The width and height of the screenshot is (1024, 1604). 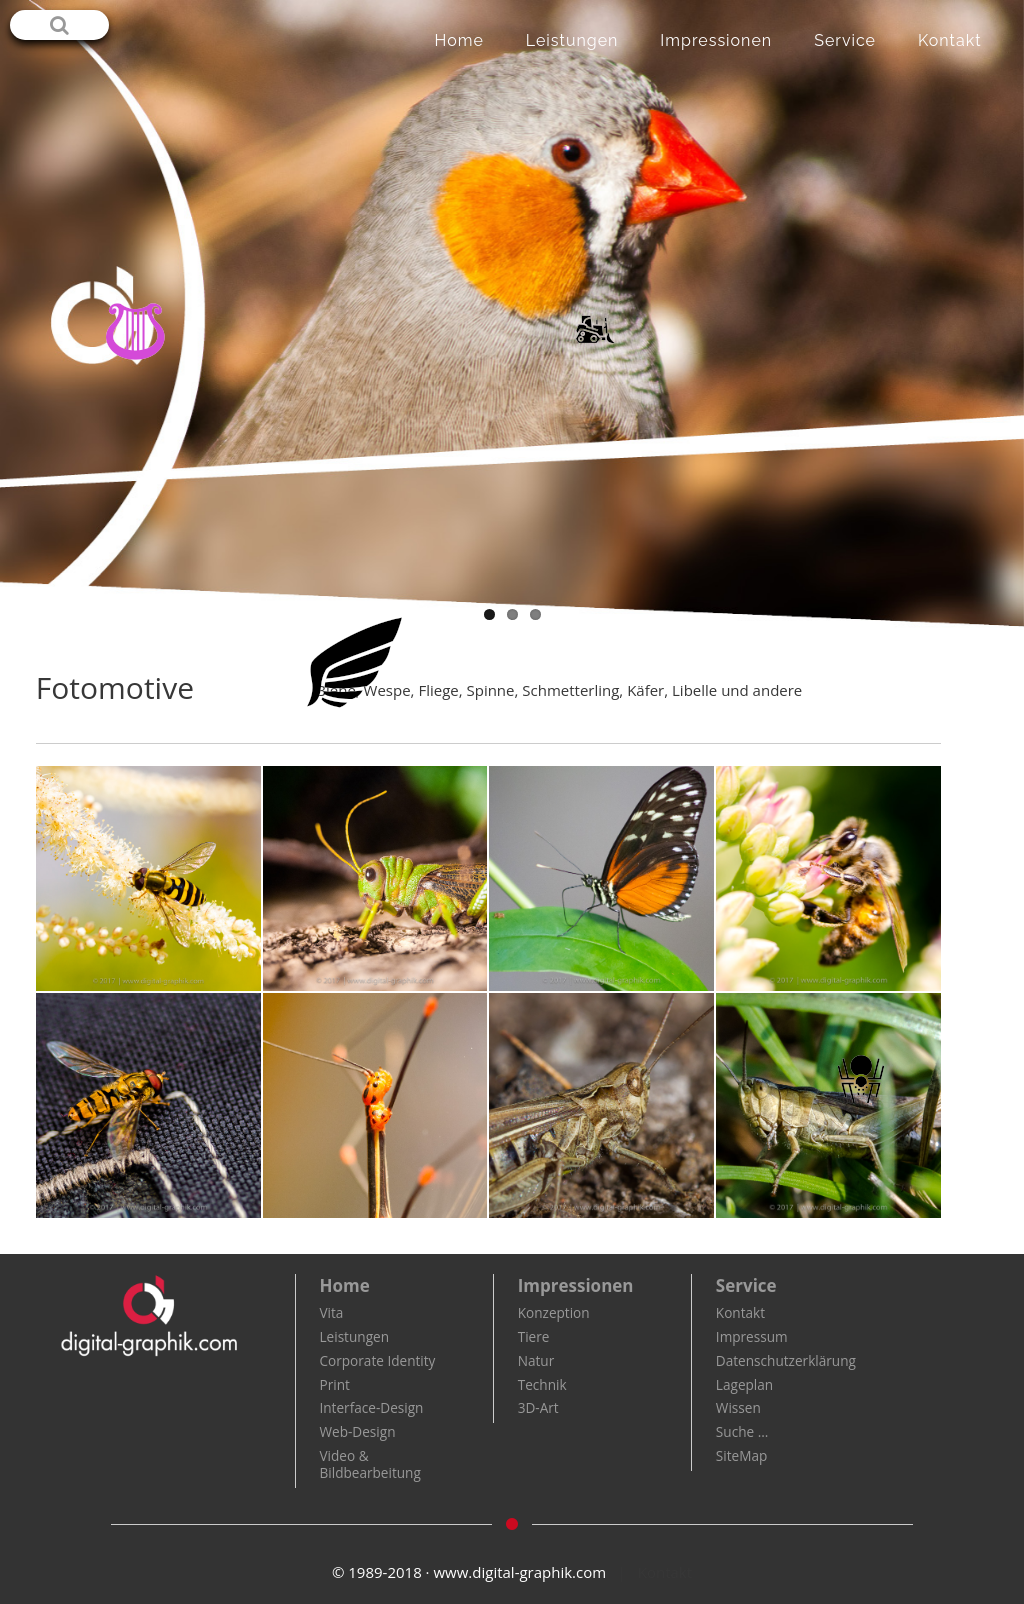 What do you see at coordinates (861, 1079) in the screenshot?
I see `spider enemy or creature in a game interface` at bounding box center [861, 1079].